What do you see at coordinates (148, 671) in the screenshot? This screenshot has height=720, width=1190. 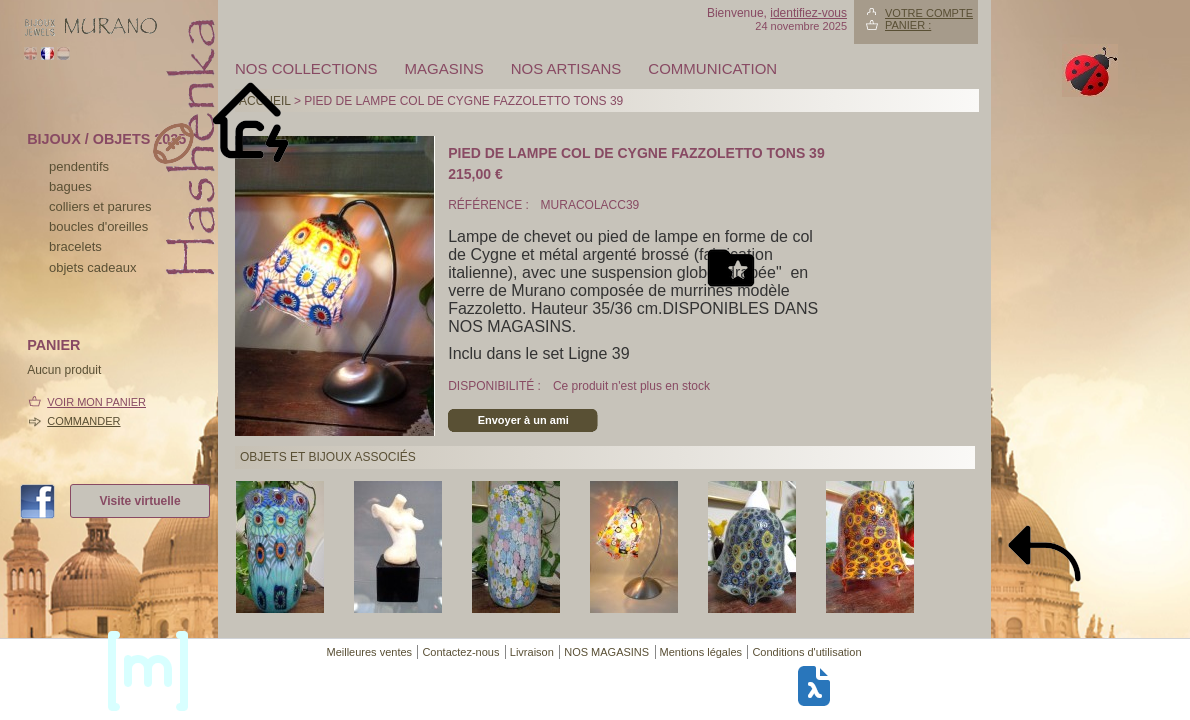 I see `open Matrix messaging app` at bounding box center [148, 671].